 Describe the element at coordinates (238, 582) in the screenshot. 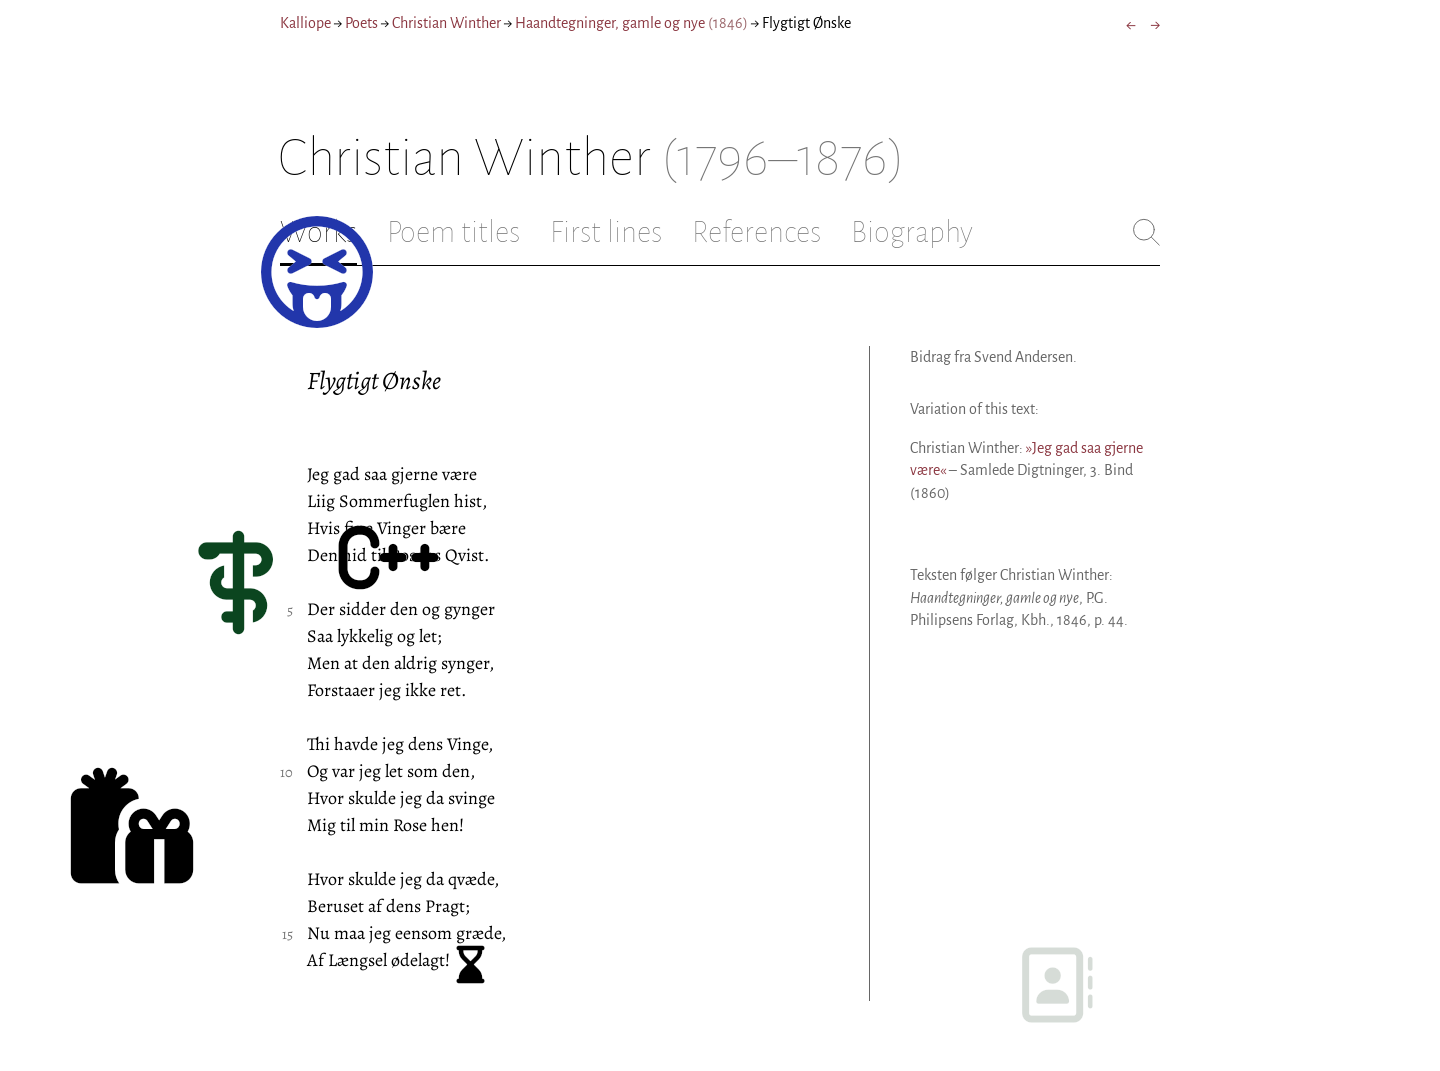

I see `access medical or healthcare services` at that location.